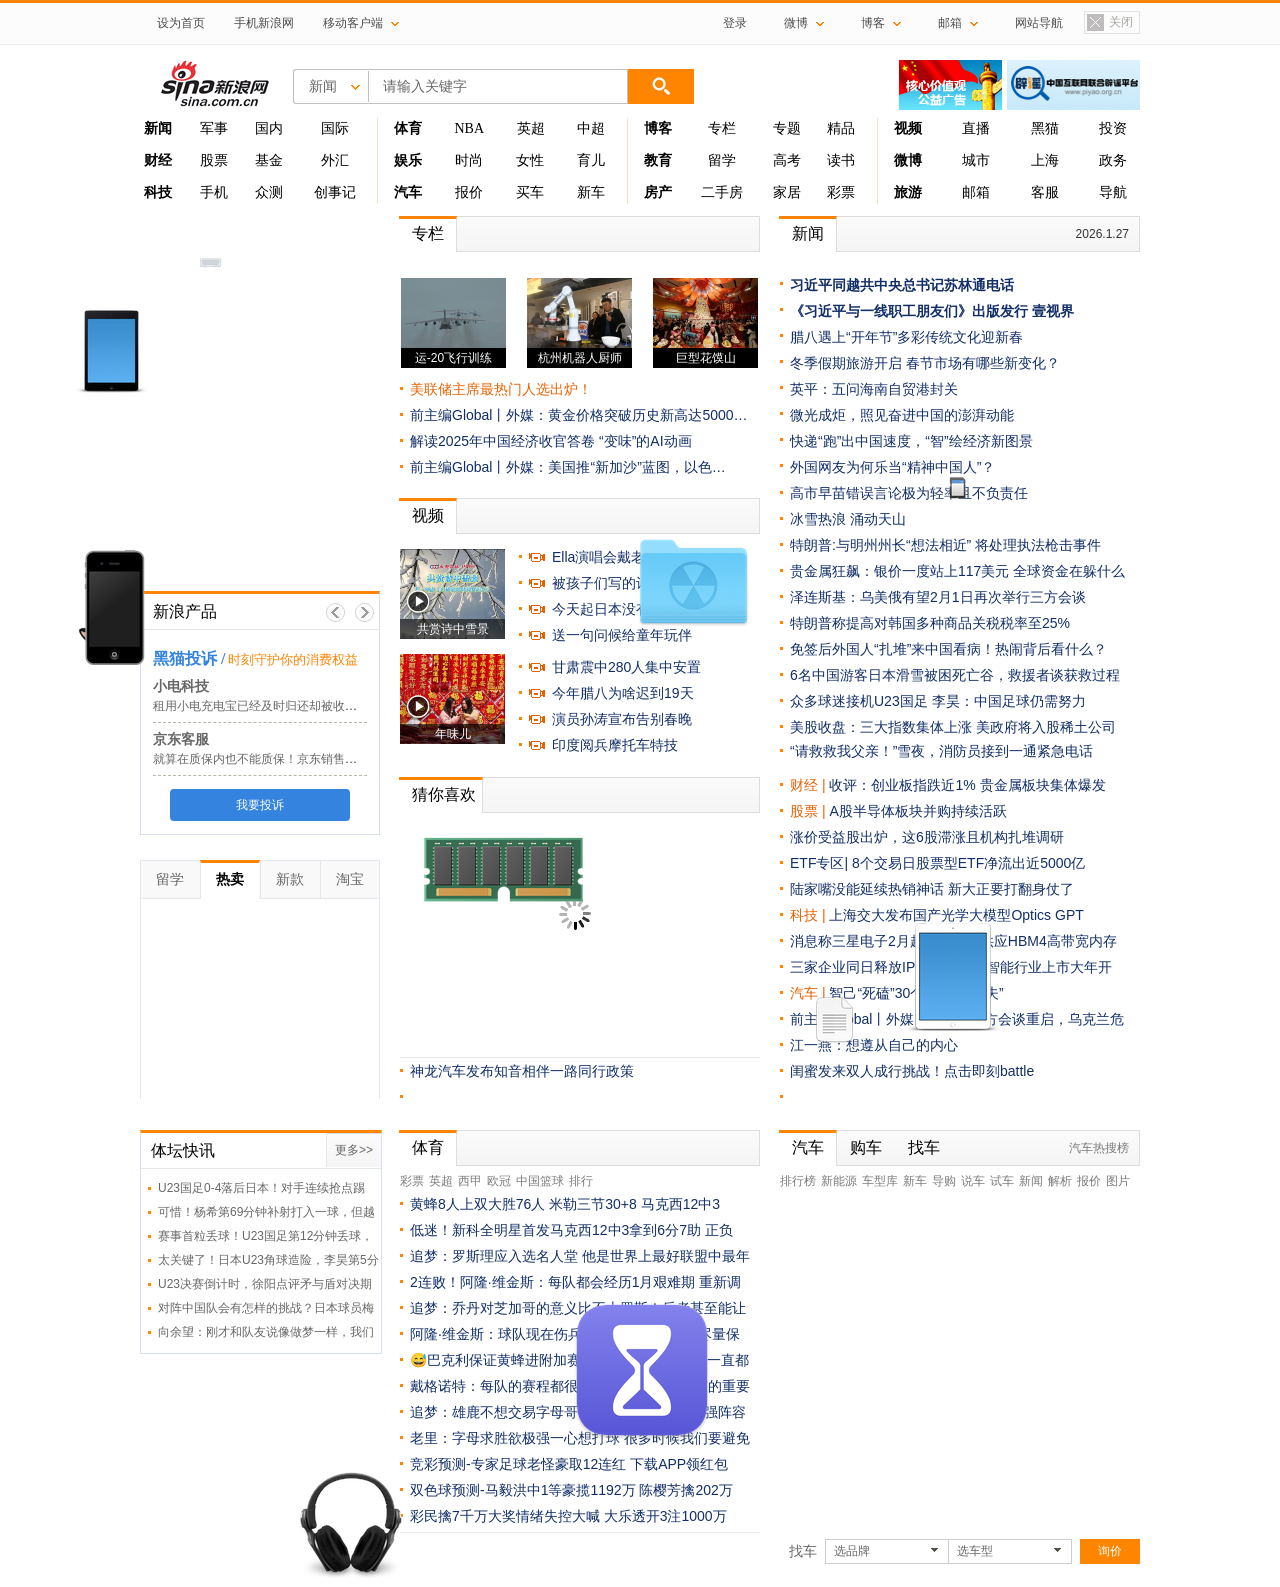 This screenshot has height=1587, width=1280. What do you see at coordinates (503, 872) in the screenshot?
I see `view system memory information` at bounding box center [503, 872].